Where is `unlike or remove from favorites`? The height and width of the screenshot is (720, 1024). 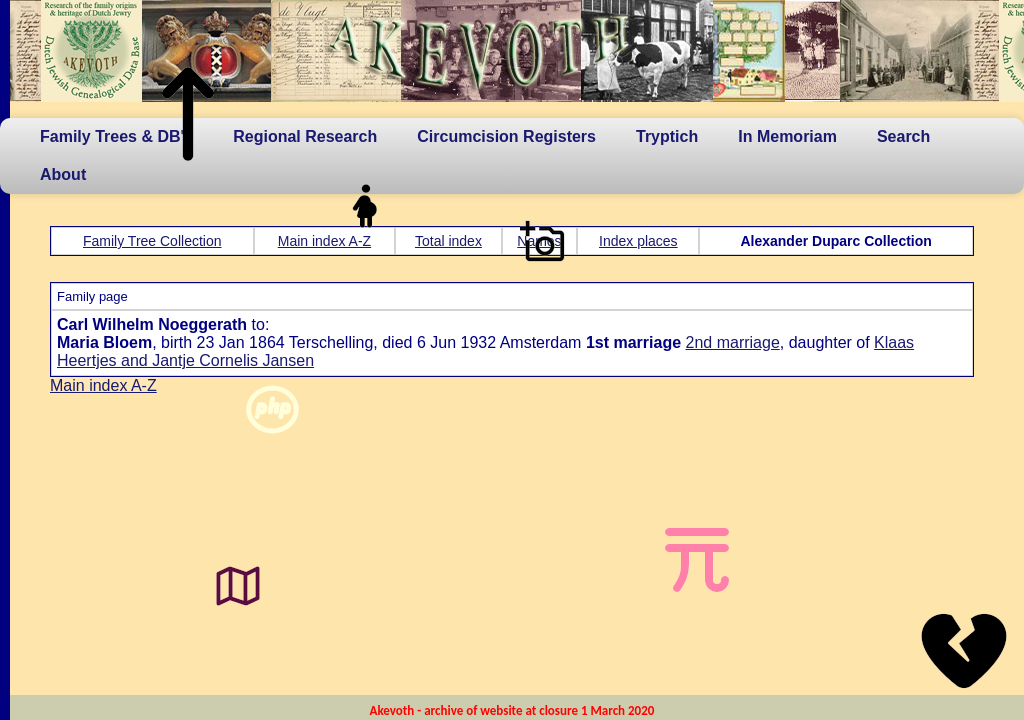
unlike or remove from favorites is located at coordinates (964, 651).